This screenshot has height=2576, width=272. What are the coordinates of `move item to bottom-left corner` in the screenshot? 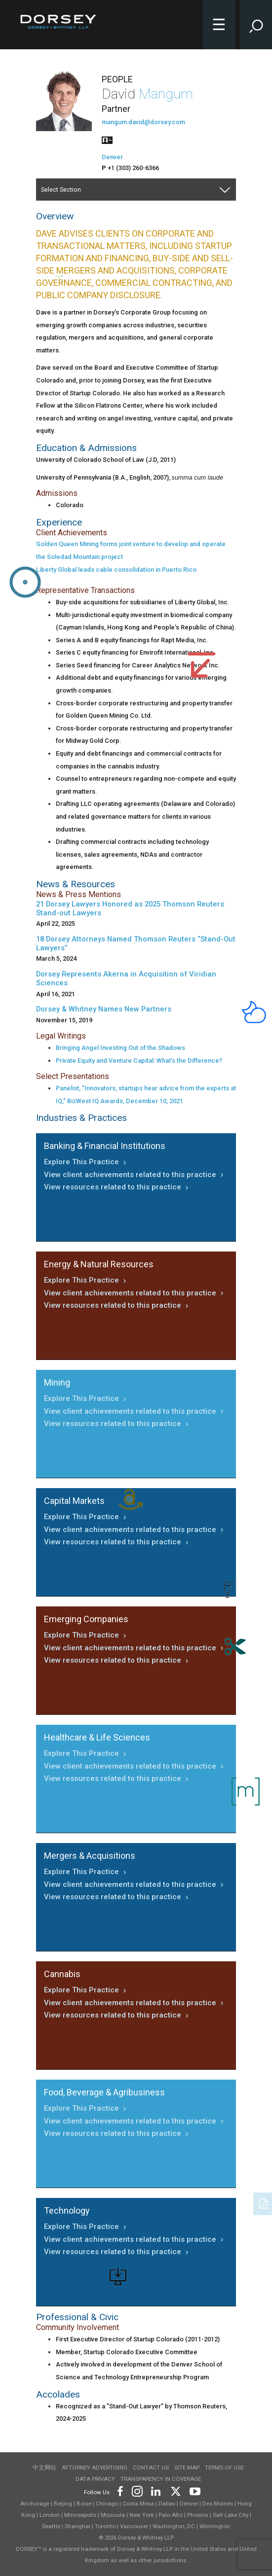 It's located at (200, 665).